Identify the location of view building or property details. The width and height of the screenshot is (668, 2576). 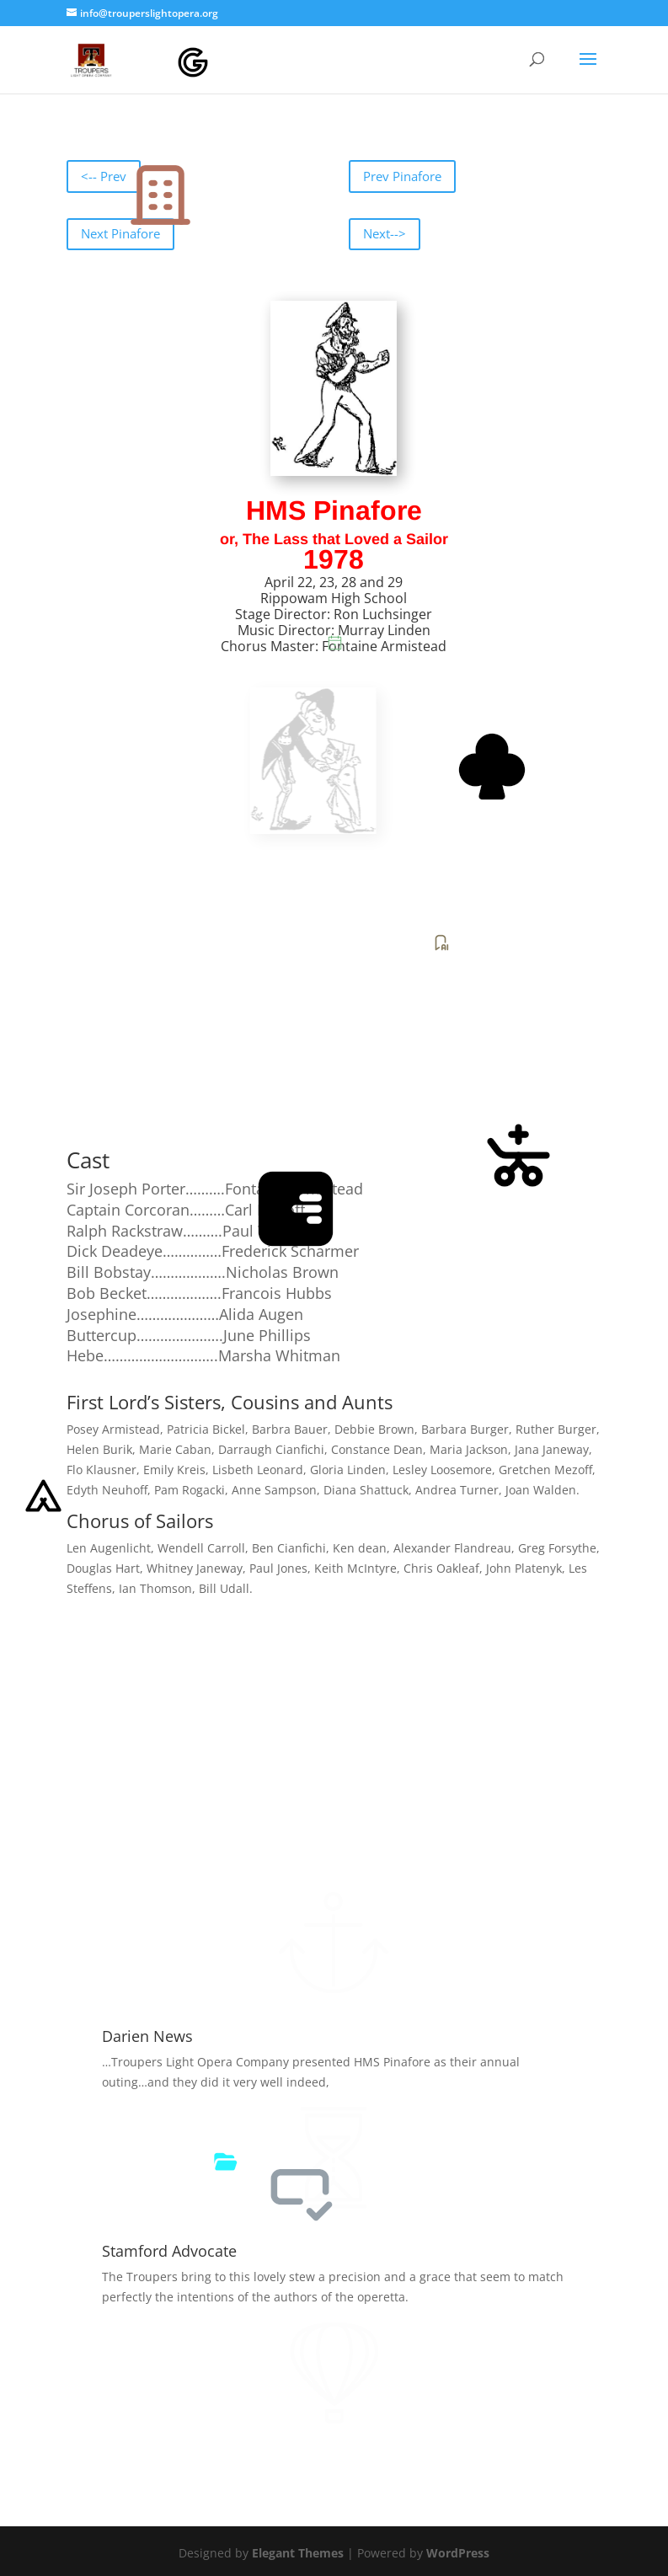
(160, 195).